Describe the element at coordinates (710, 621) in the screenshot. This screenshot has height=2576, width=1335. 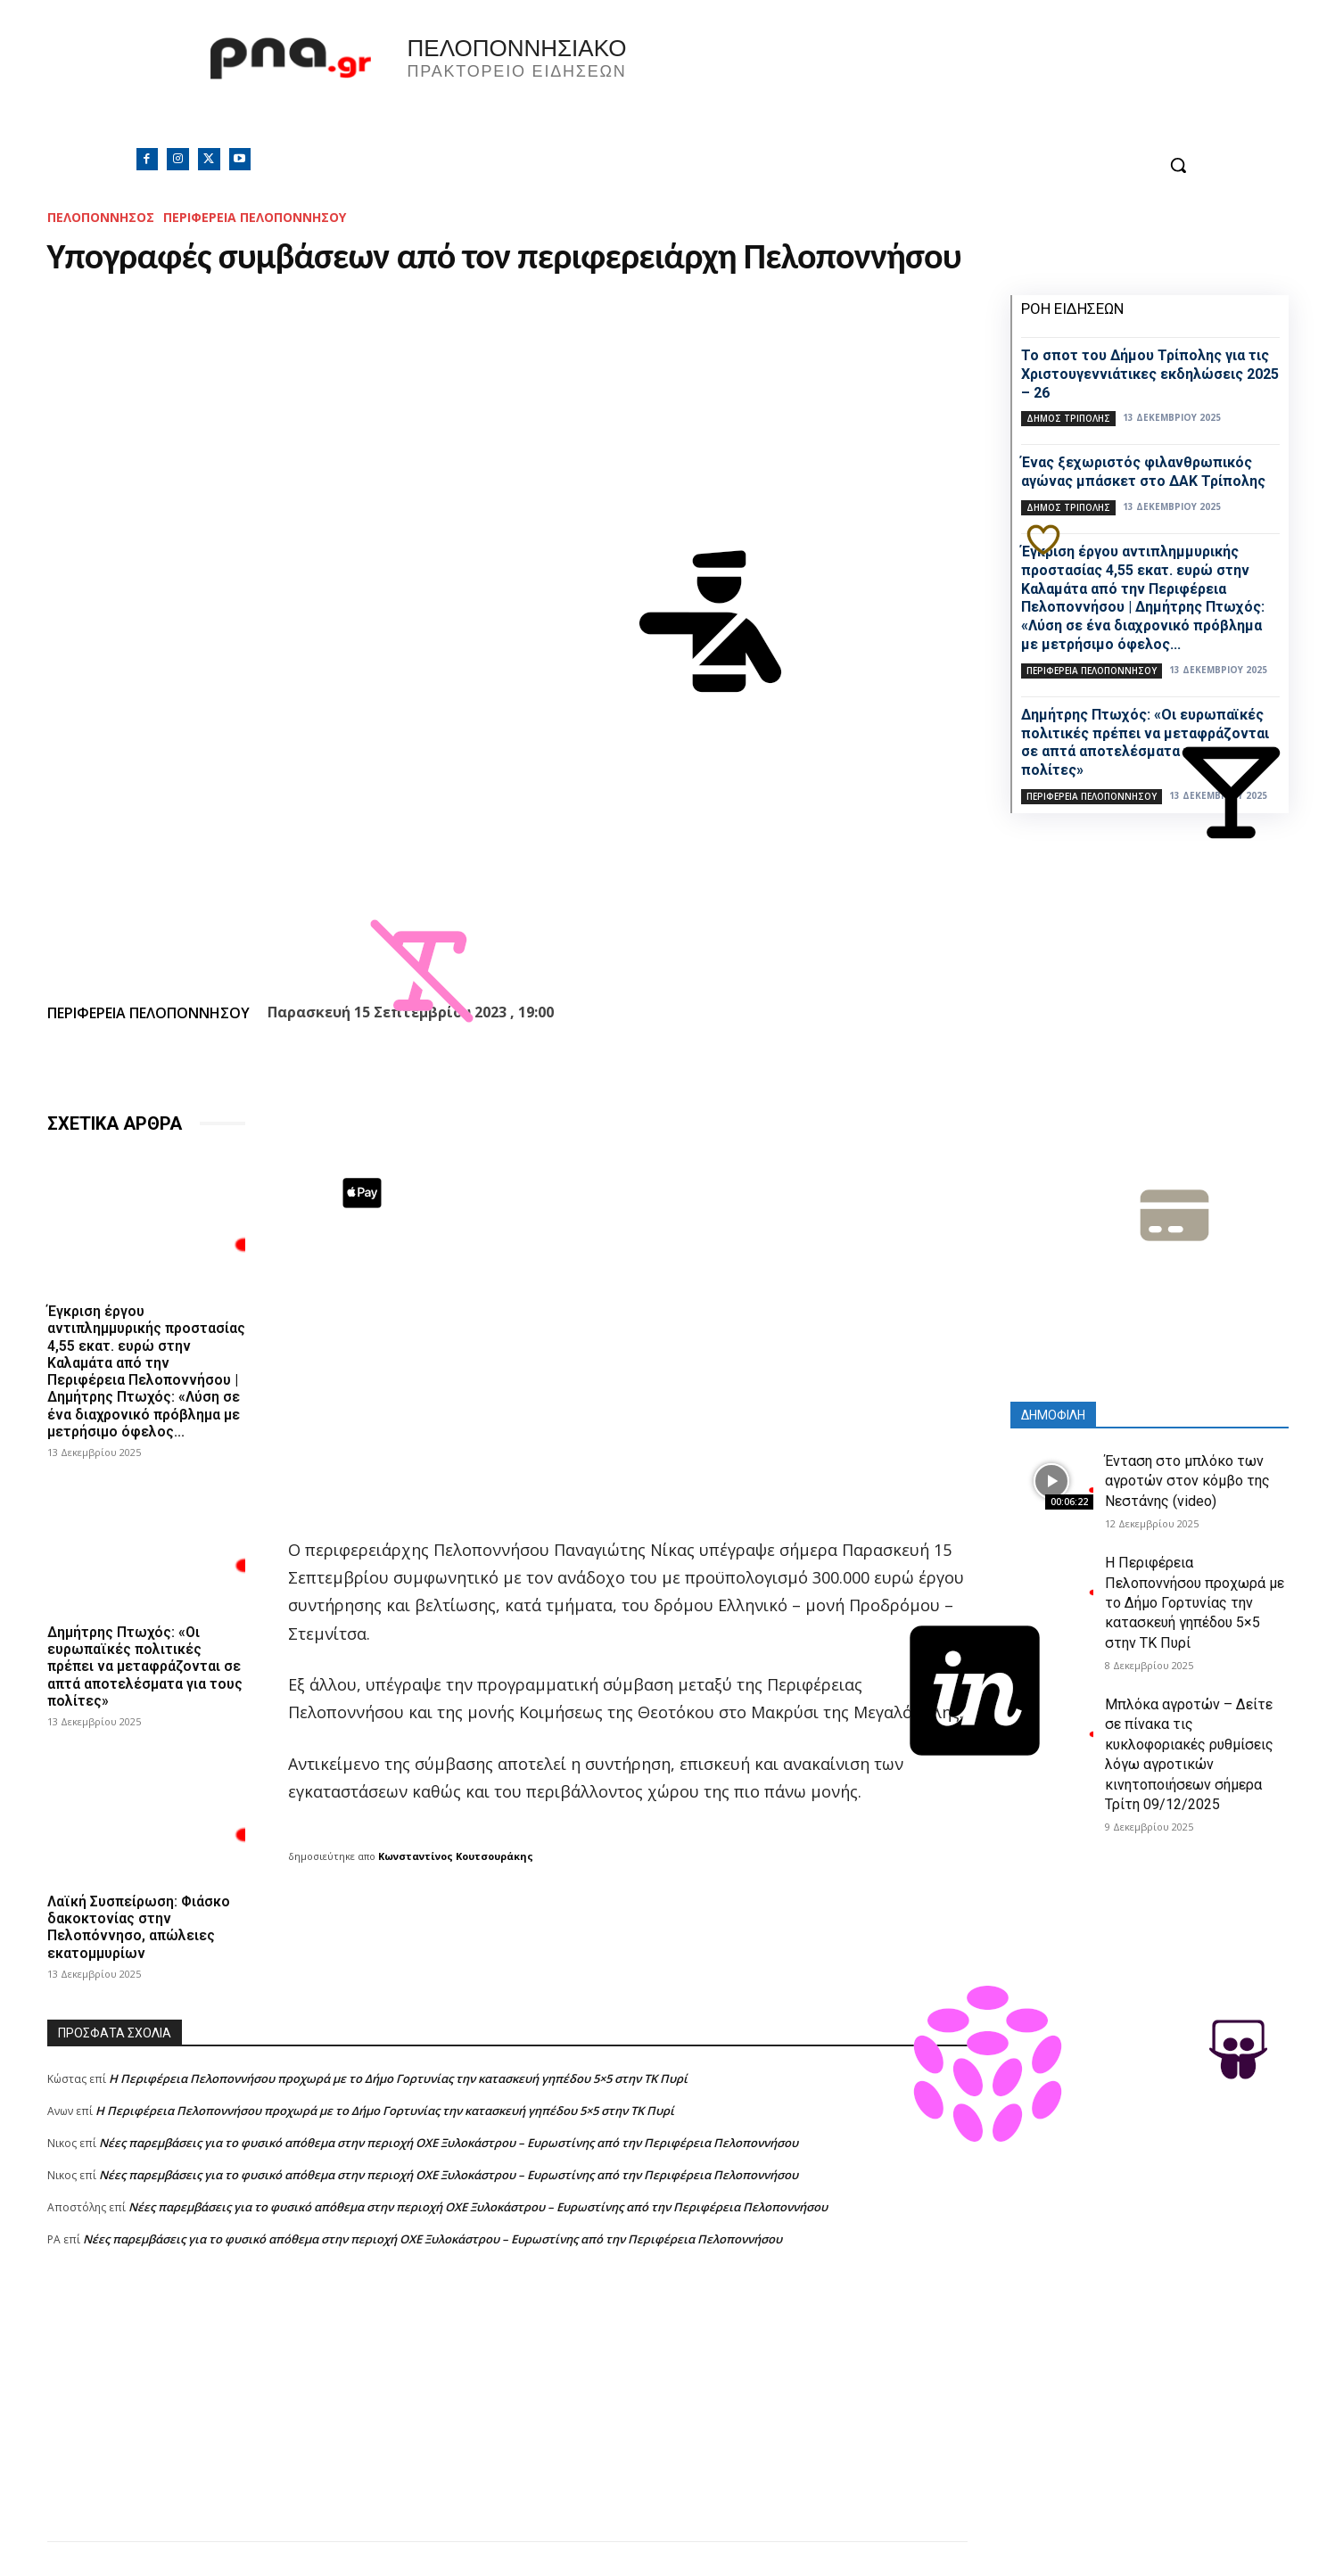
I see `military or security personnel directing traffic` at that location.